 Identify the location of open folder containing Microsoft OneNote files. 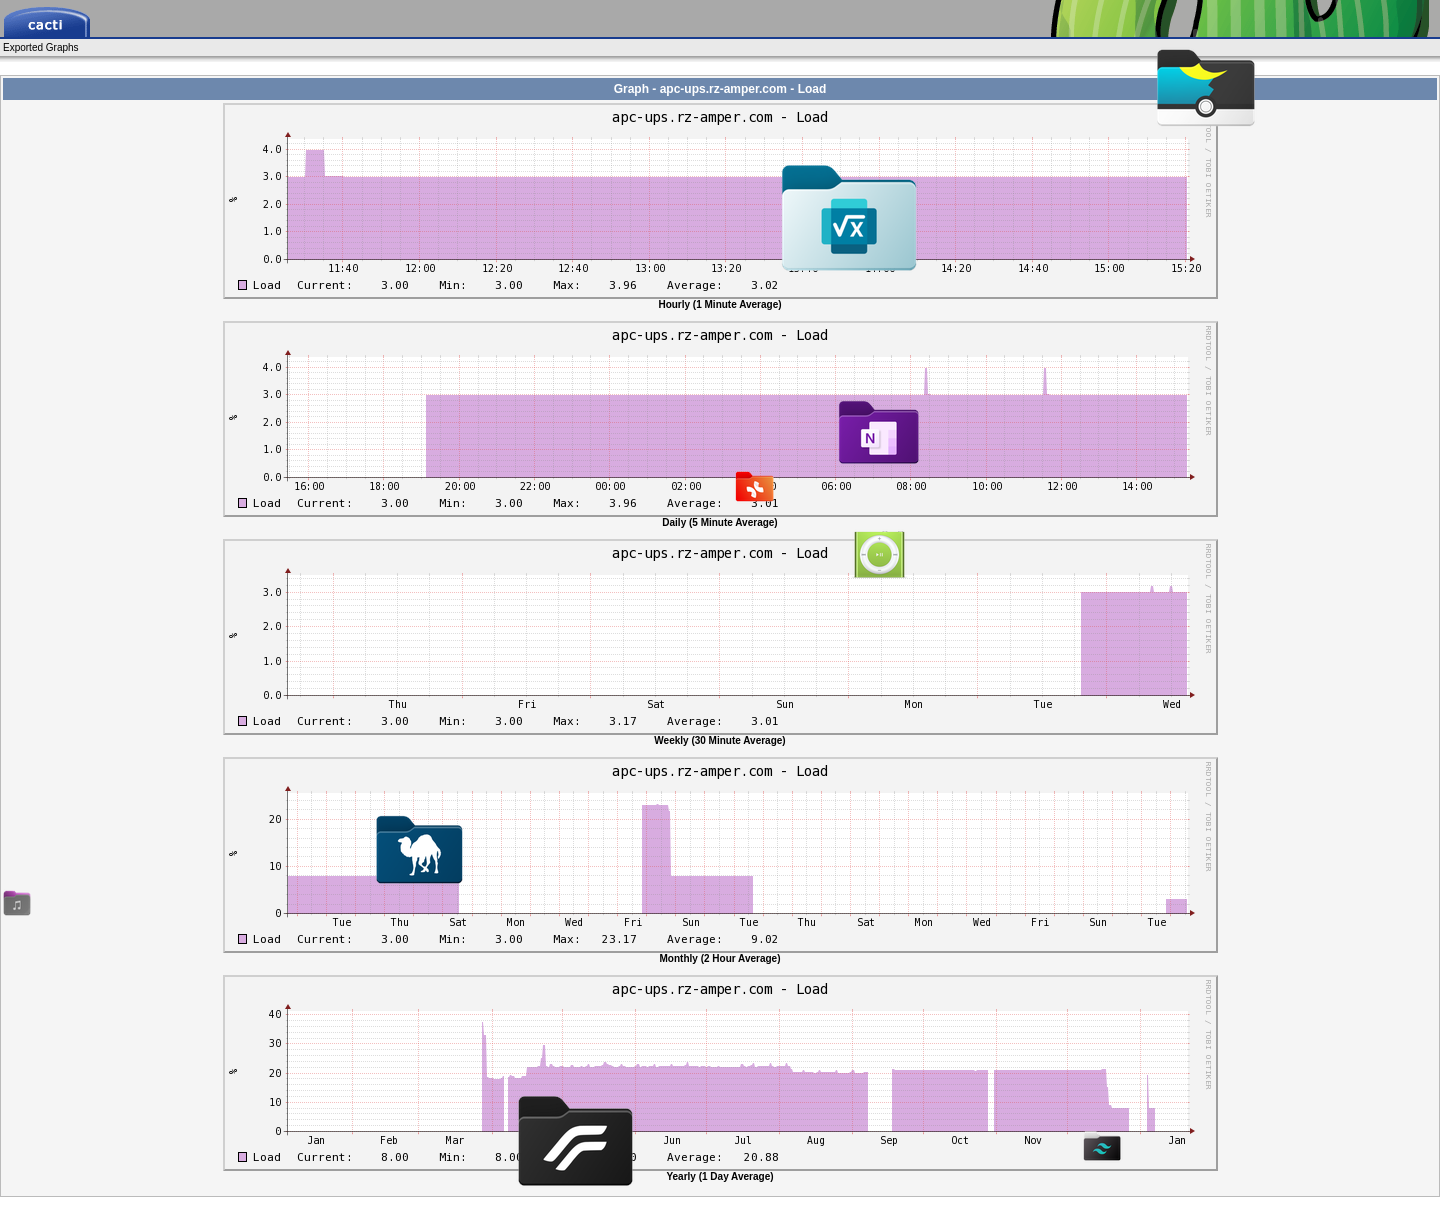
(878, 434).